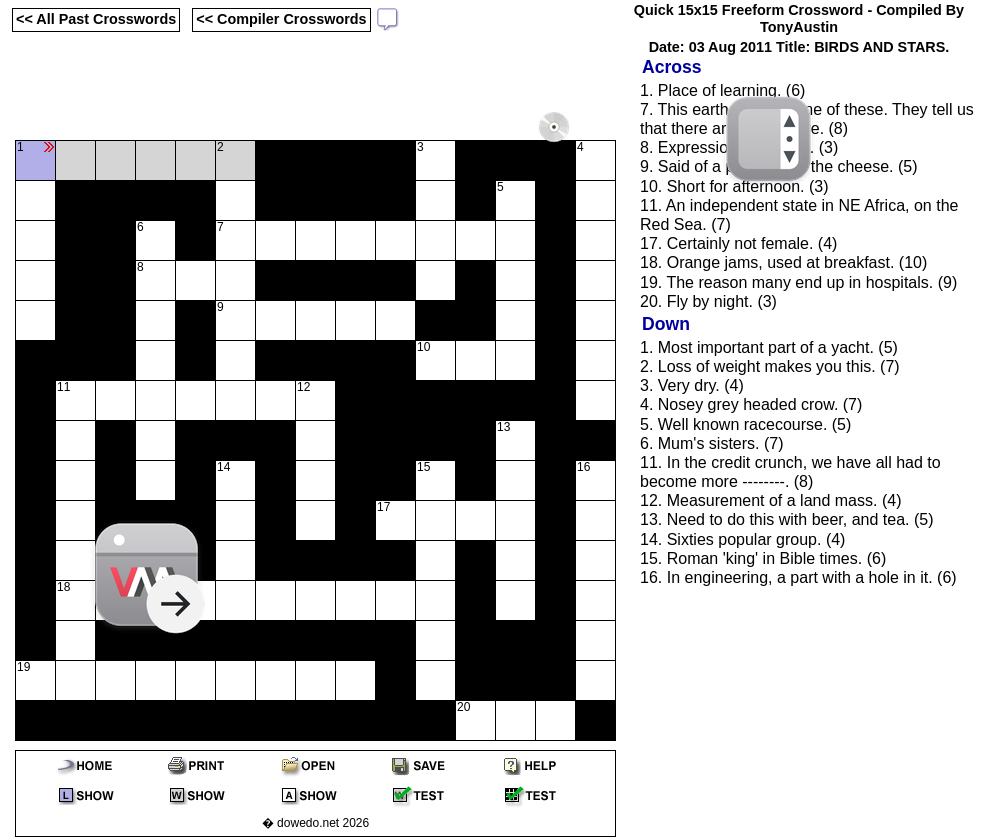  What do you see at coordinates (554, 127) in the screenshot?
I see `access audio CD drive` at bounding box center [554, 127].